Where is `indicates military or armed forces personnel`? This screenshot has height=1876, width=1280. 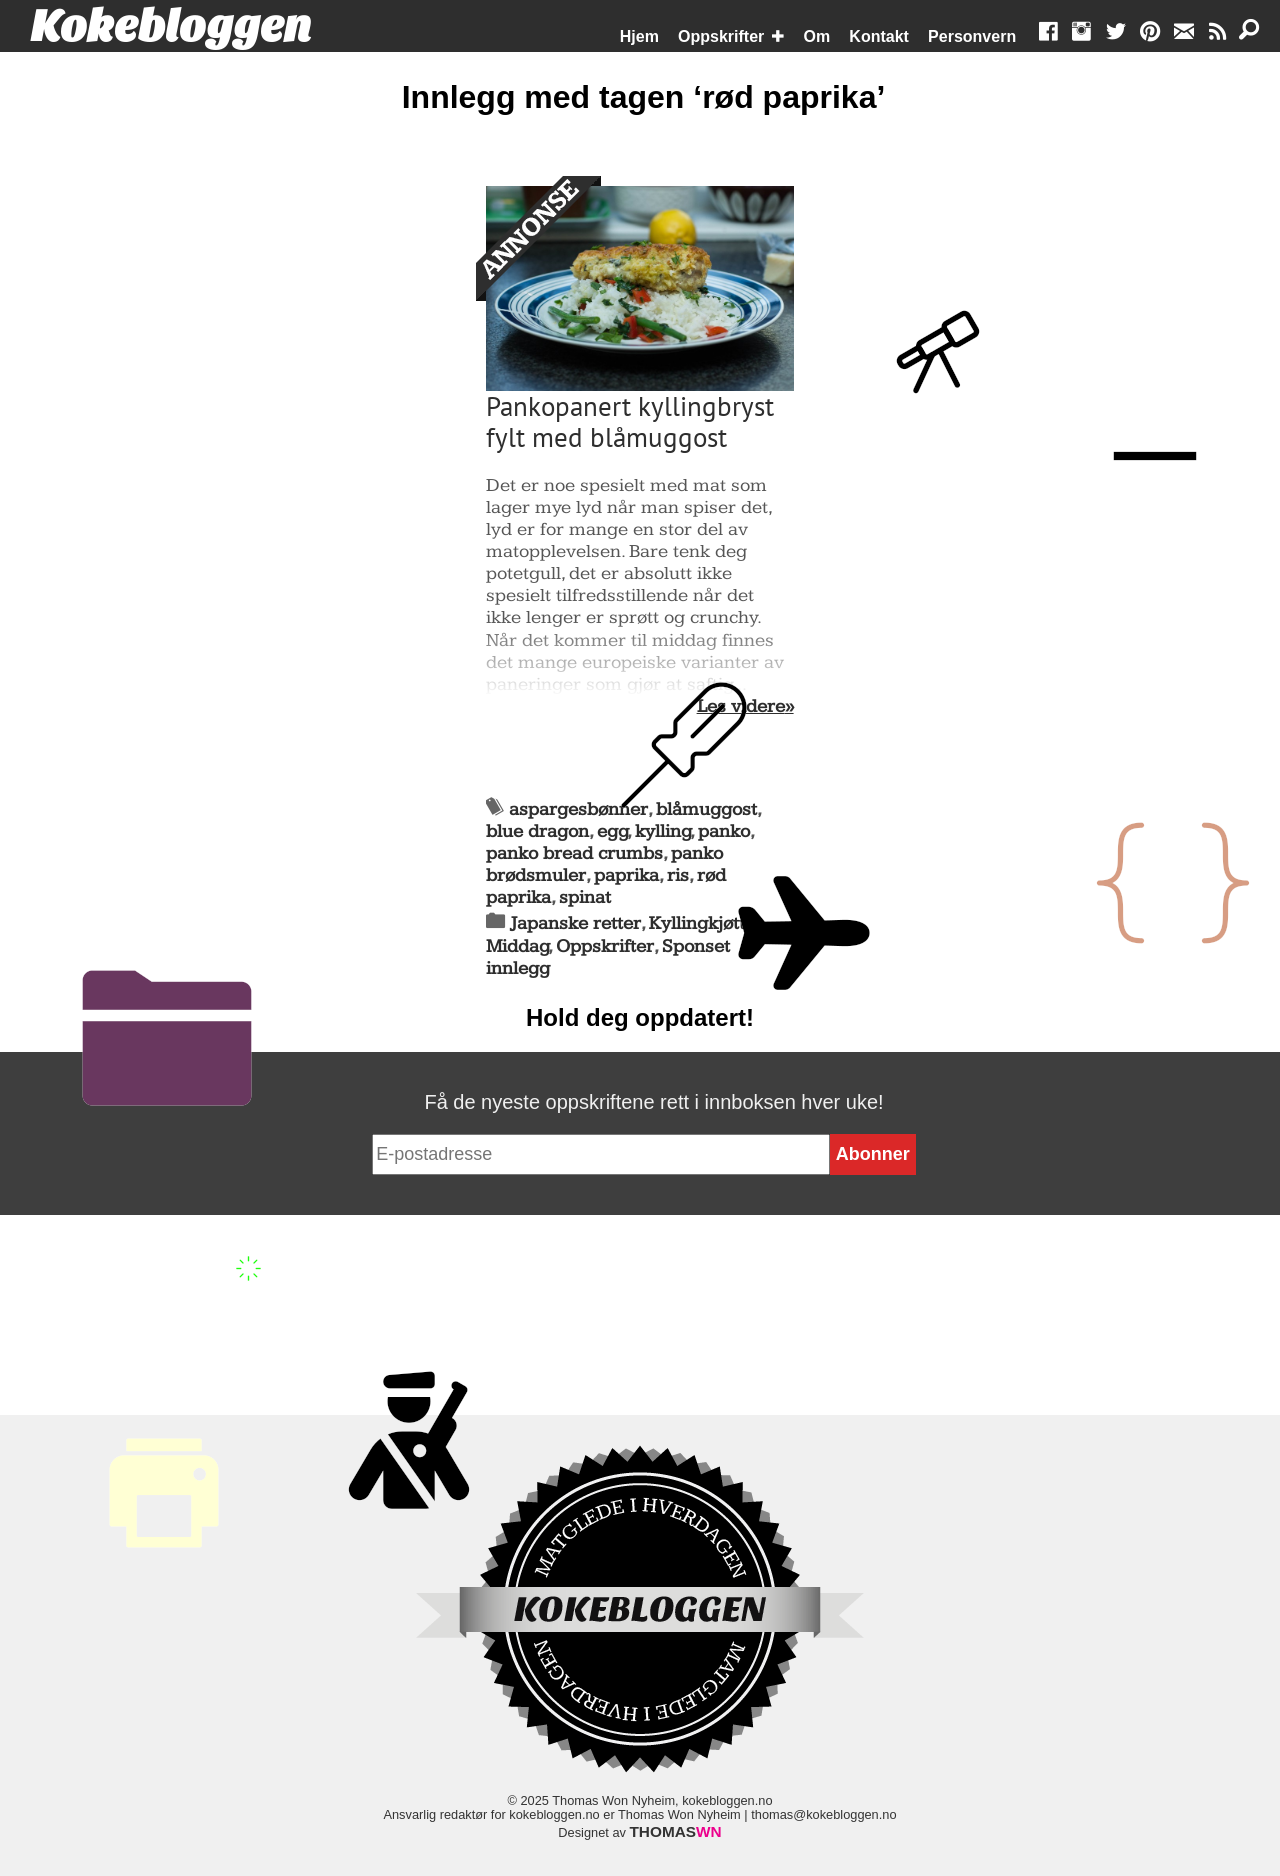 indicates military or armed forces personnel is located at coordinates (409, 1440).